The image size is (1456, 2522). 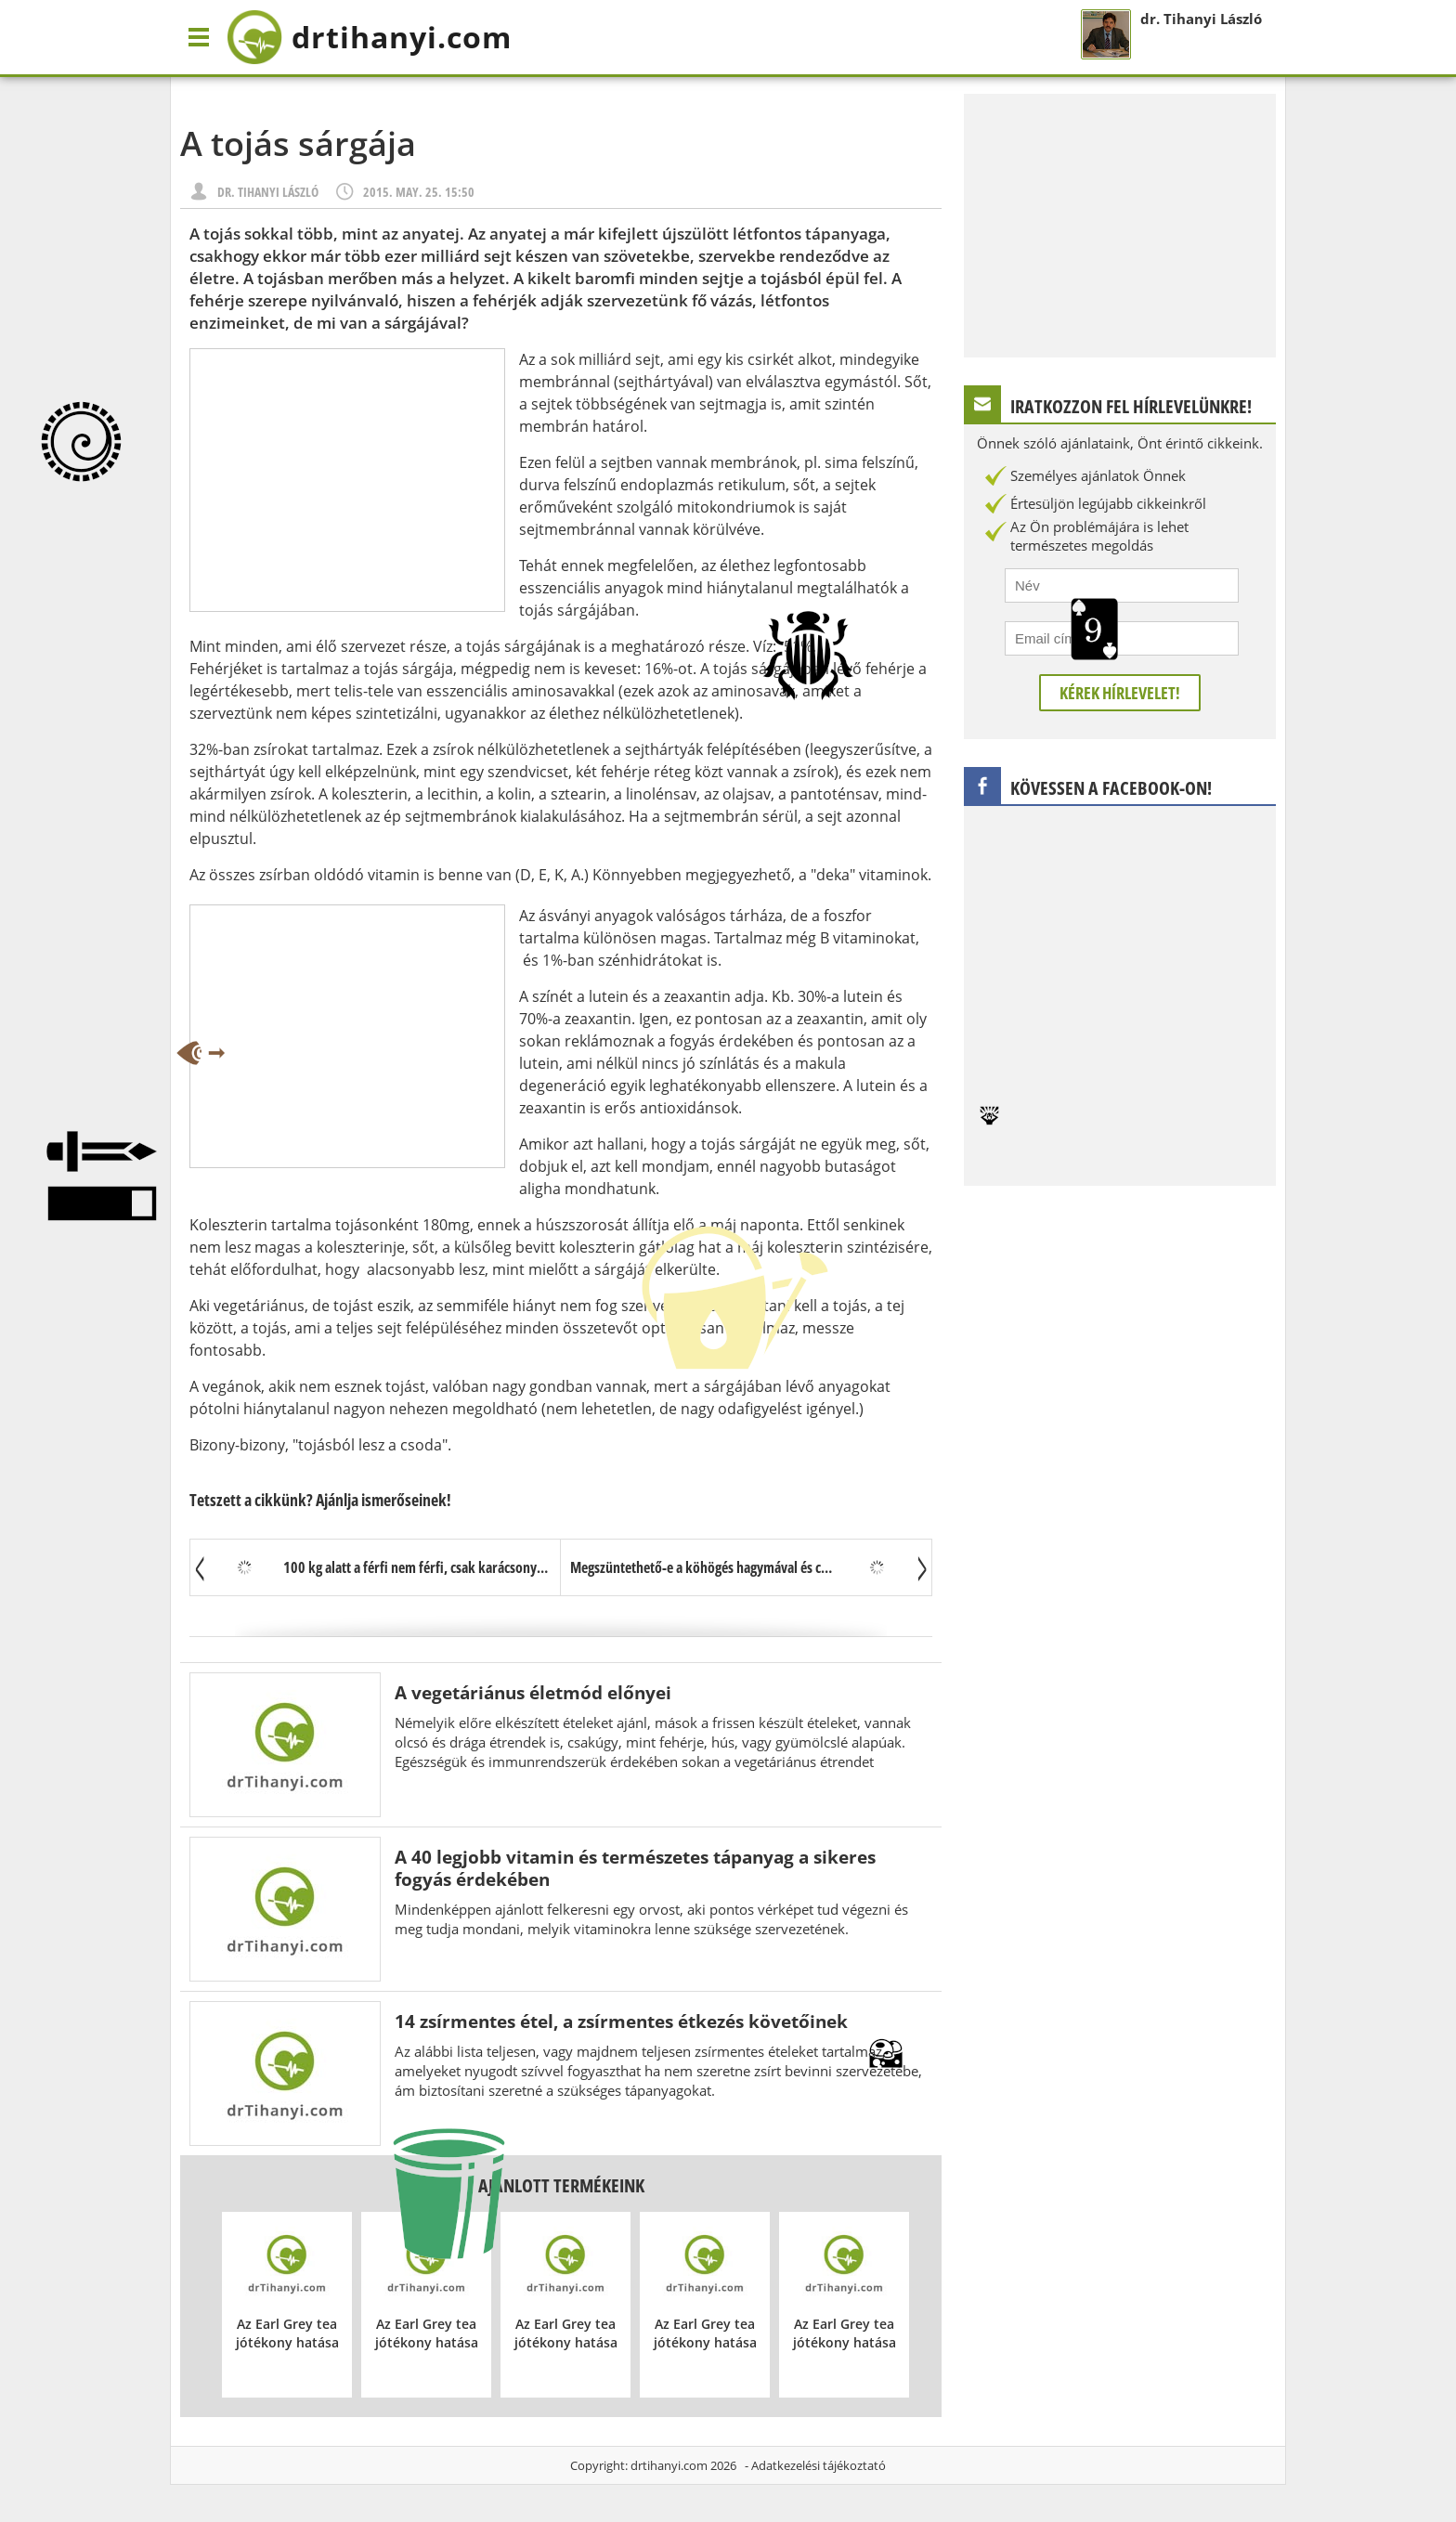 What do you see at coordinates (886, 2051) in the screenshot?
I see `indicates a brewing or crafting process in progress` at bounding box center [886, 2051].